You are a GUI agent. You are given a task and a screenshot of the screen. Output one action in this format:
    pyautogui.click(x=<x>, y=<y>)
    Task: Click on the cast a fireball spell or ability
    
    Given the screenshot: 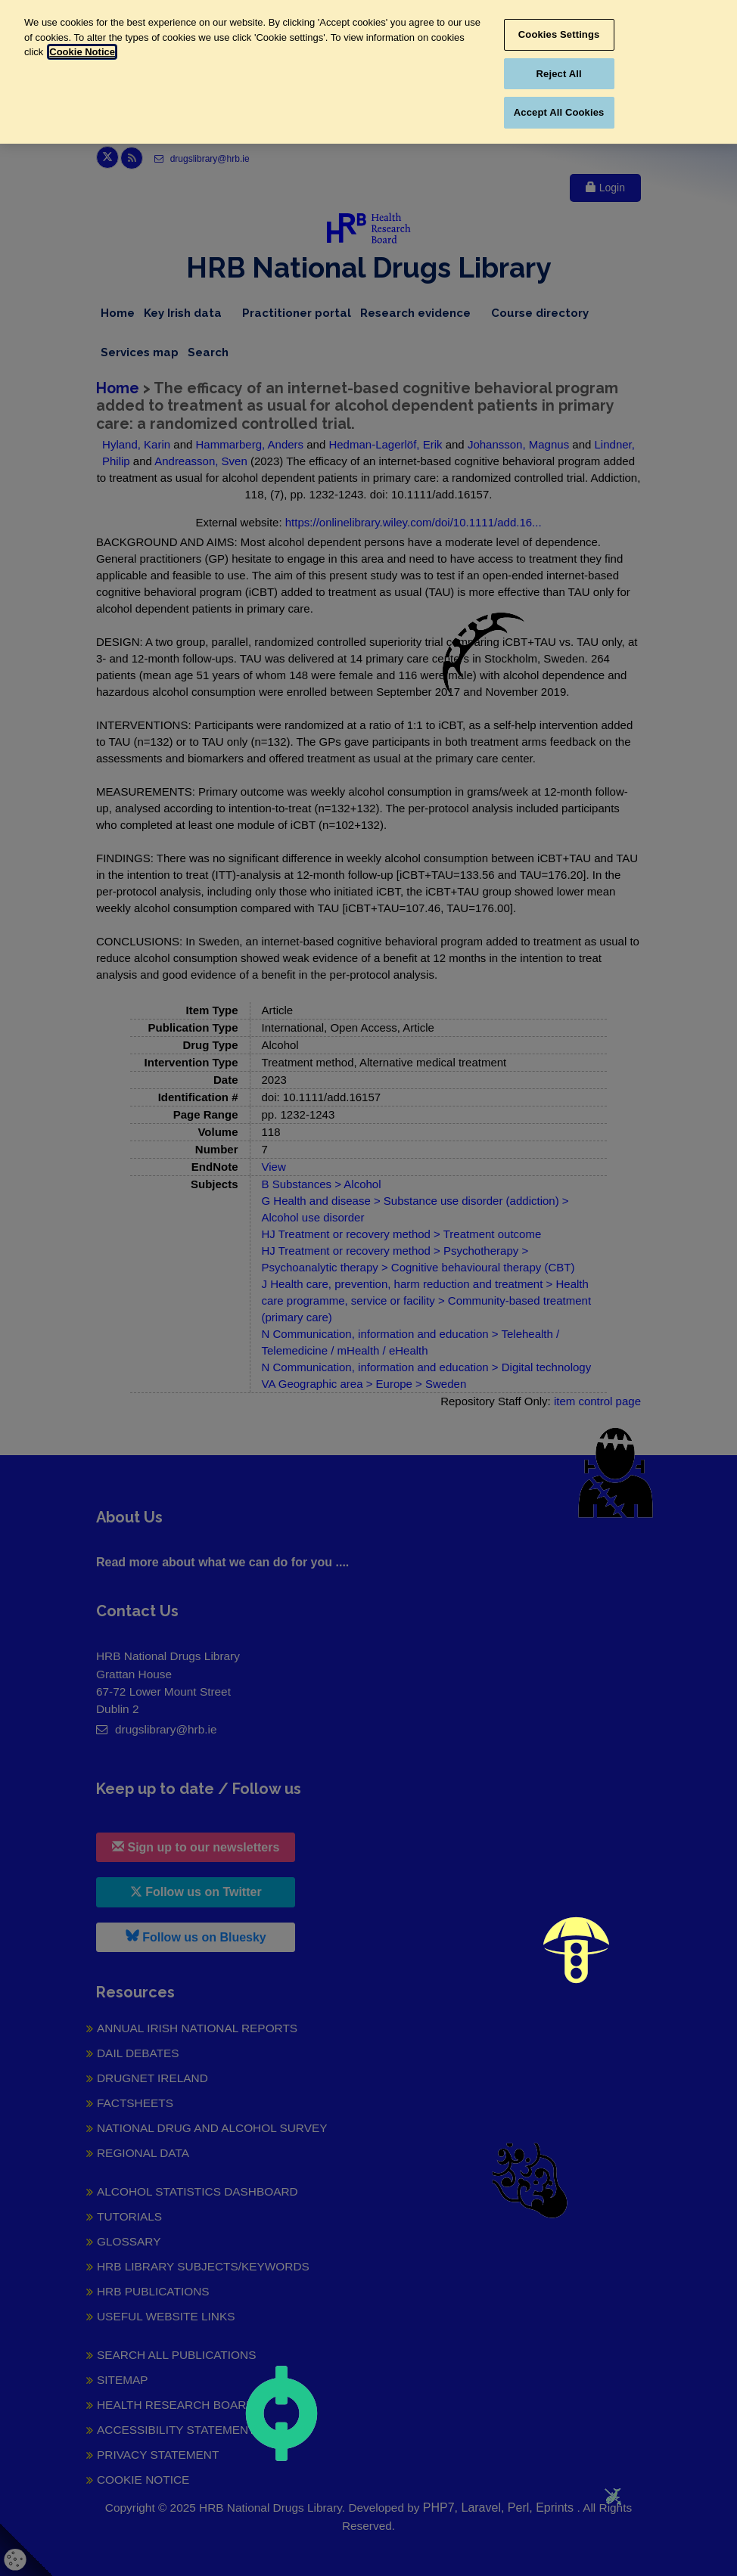 What is the action you would take?
    pyautogui.click(x=530, y=2180)
    